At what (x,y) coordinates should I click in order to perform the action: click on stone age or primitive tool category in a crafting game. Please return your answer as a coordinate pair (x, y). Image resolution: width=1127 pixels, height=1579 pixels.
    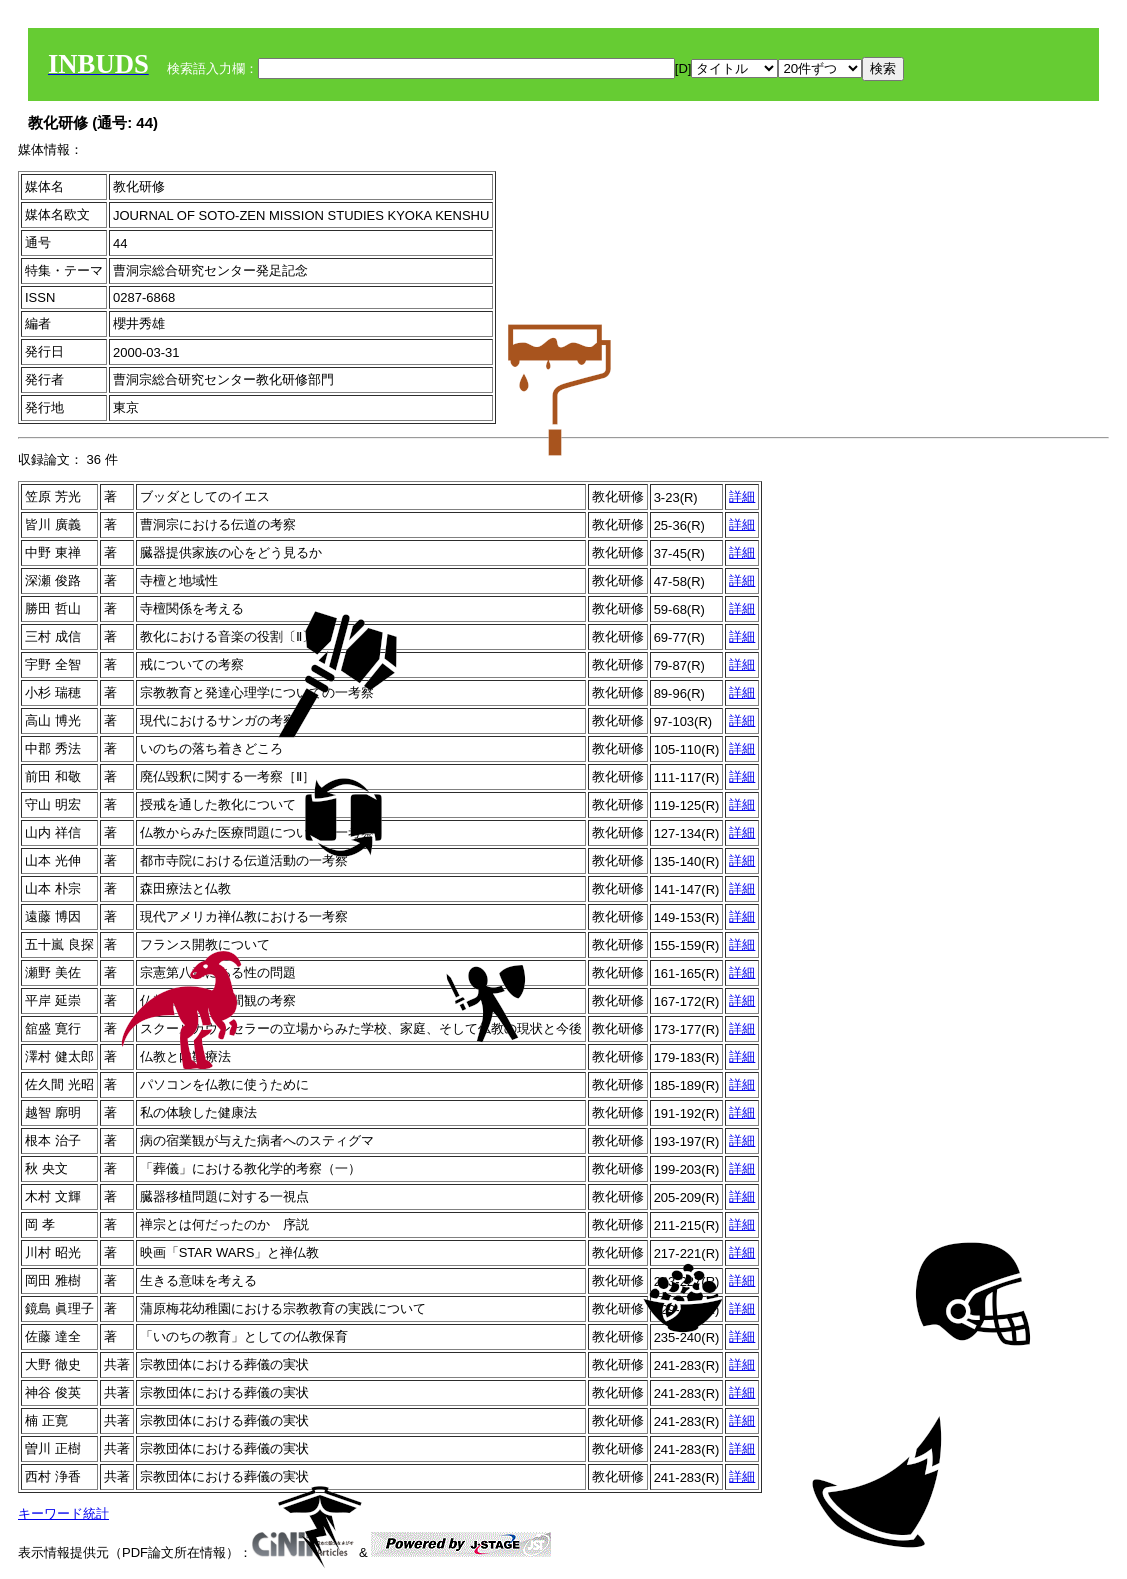
    Looking at the image, I should click on (339, 673).